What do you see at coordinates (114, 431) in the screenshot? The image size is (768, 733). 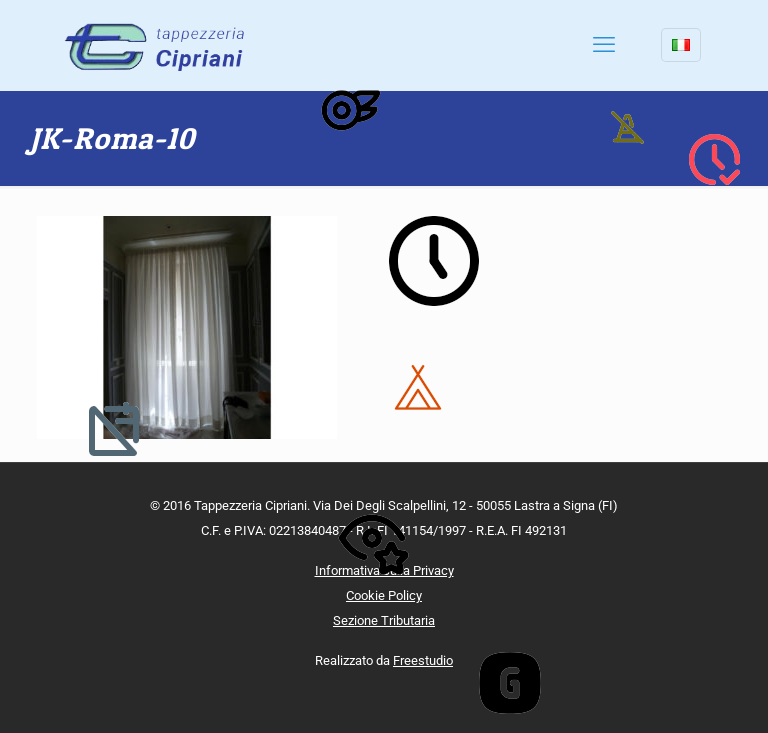 I see `indicates calendar or scheduling is disabled` at bounding box center [114, 431].